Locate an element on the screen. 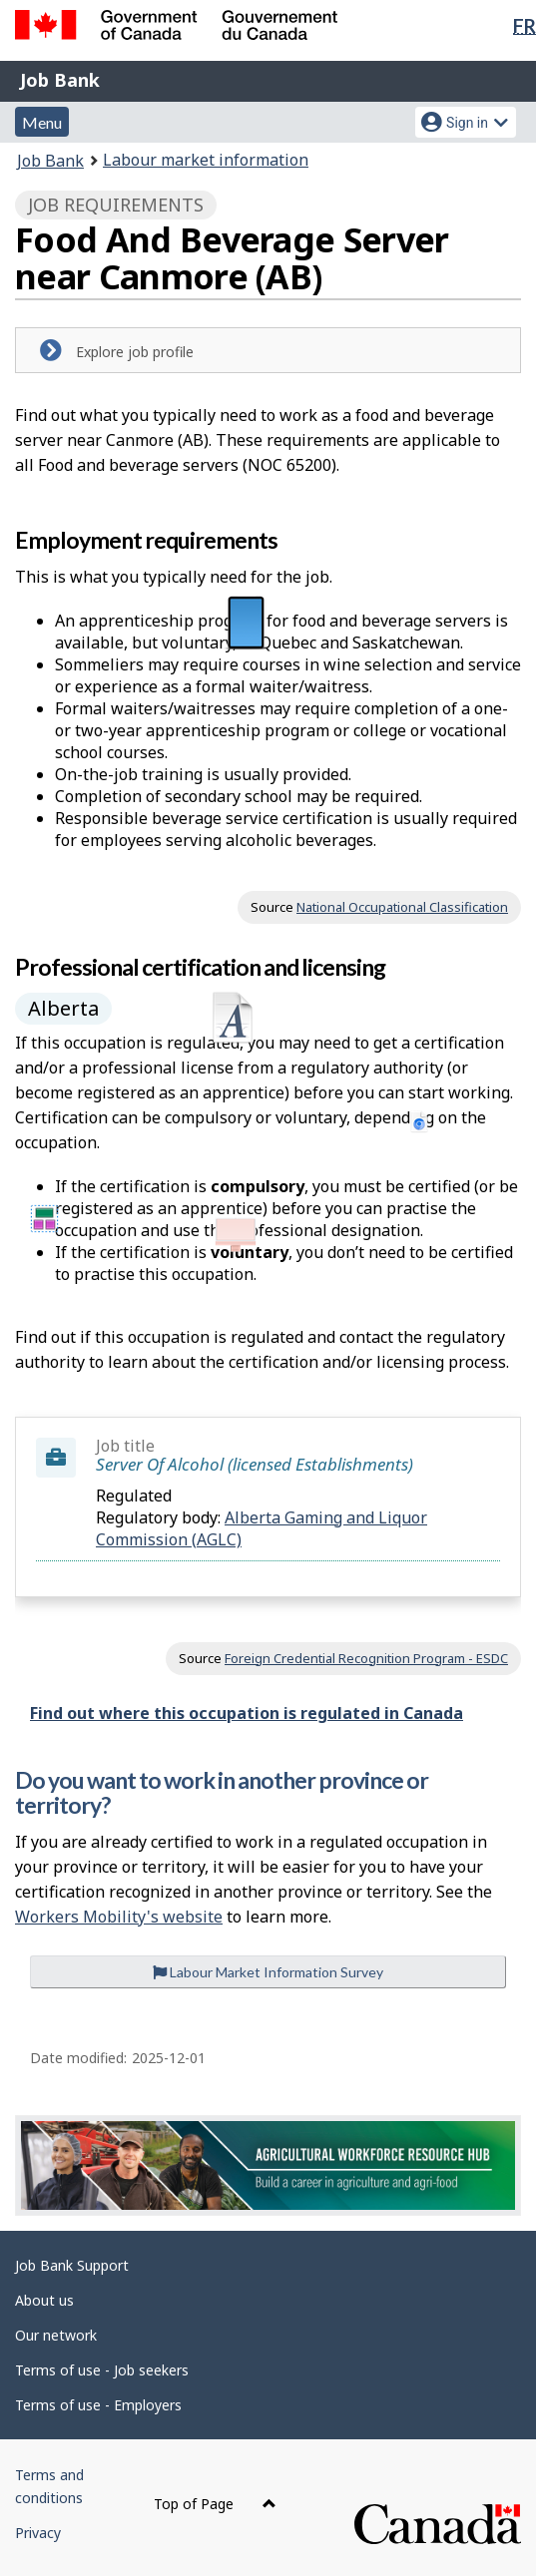 The width and height of the screenshot is (536, 2576). iPad Mini device icon is located at coordinates (246, 617).